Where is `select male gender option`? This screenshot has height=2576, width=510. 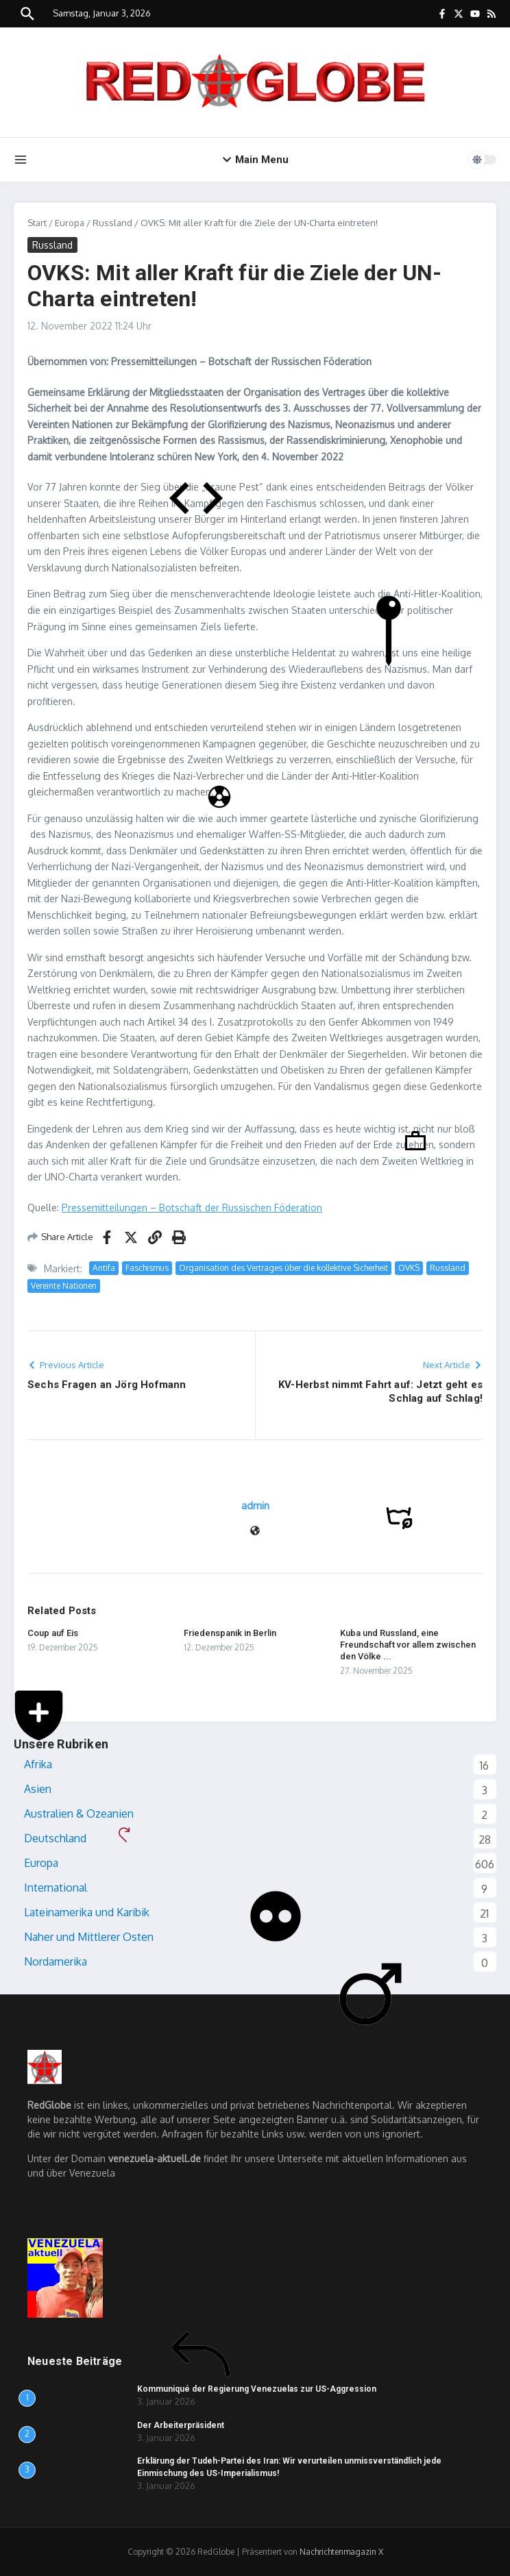
select male gender option is located at coordinates (370, 1994).